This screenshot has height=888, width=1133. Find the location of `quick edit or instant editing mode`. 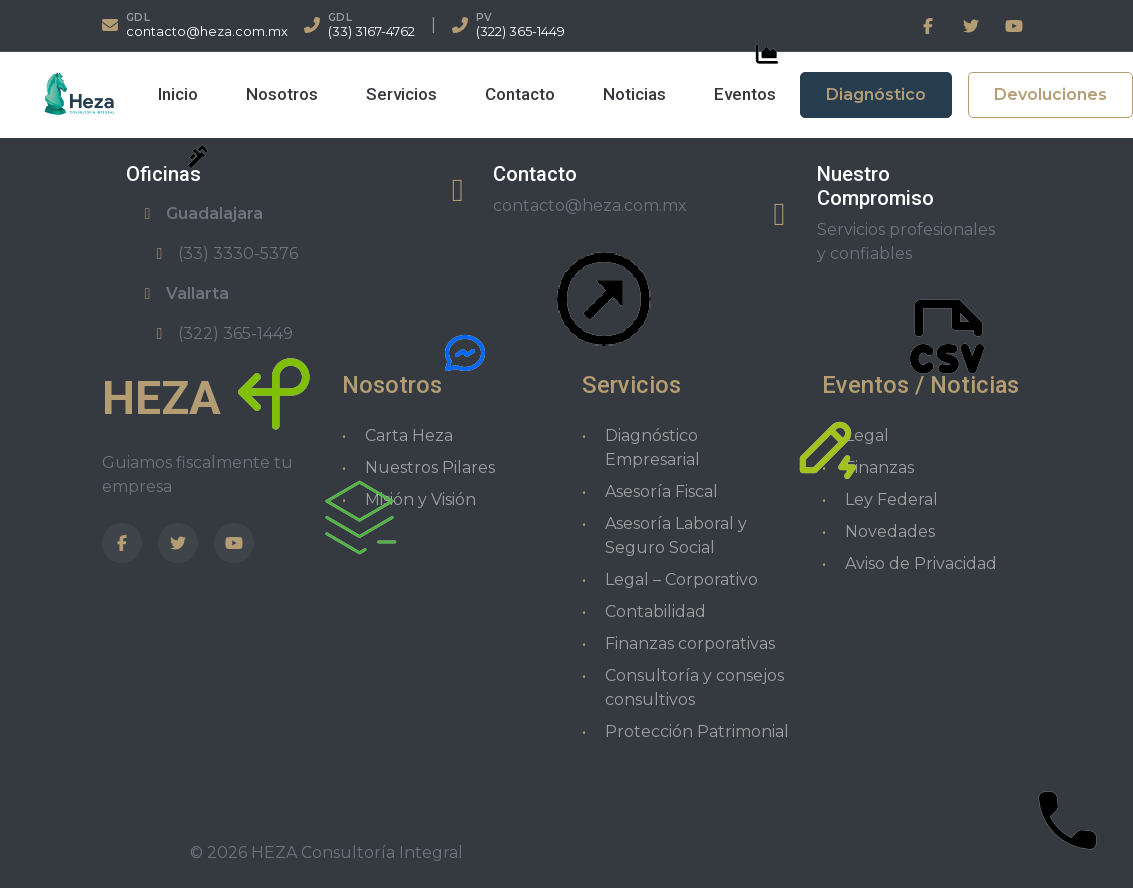

quick edit or instant editing mode is located at coordinates (826, 446).